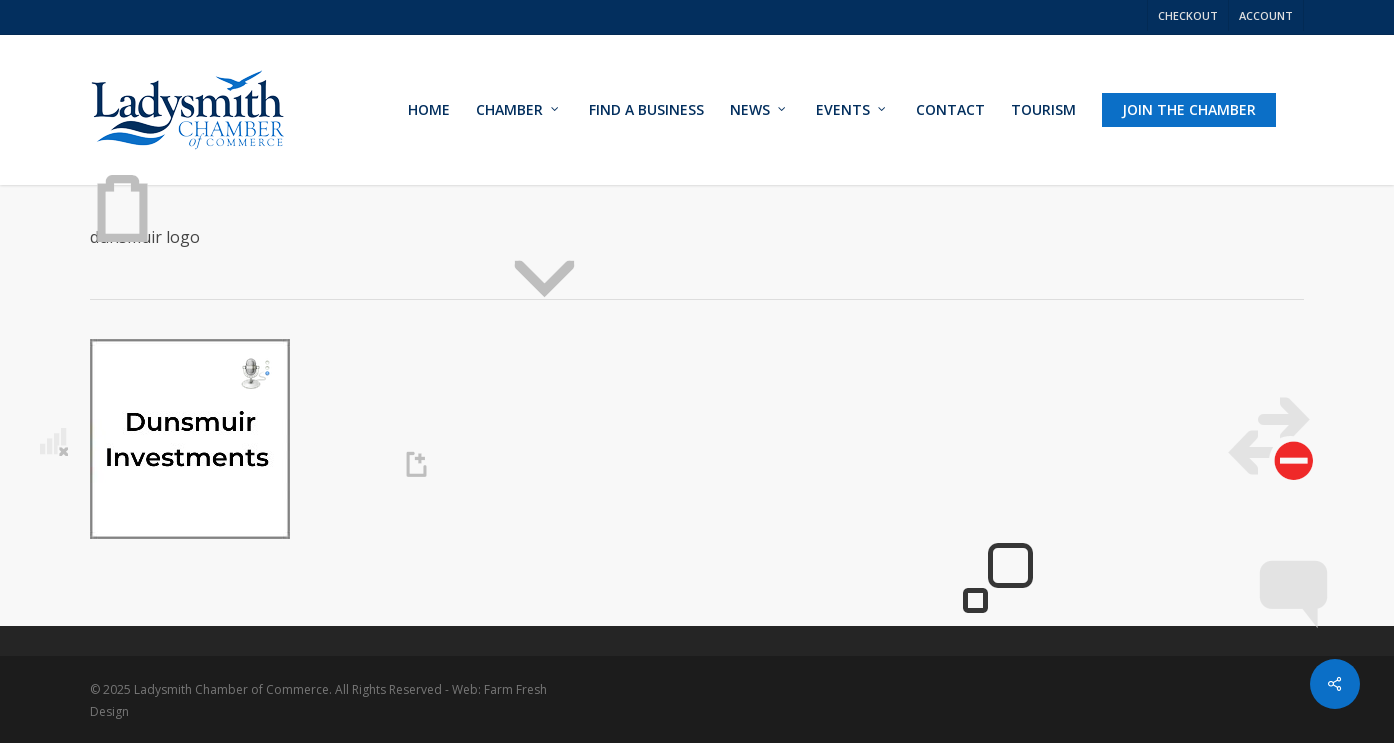 This screenshot has width=1394, height=743. Describe the element at coordinates (54, 442) in the screenshot. I see `indicates no cellular network connection` at that location.